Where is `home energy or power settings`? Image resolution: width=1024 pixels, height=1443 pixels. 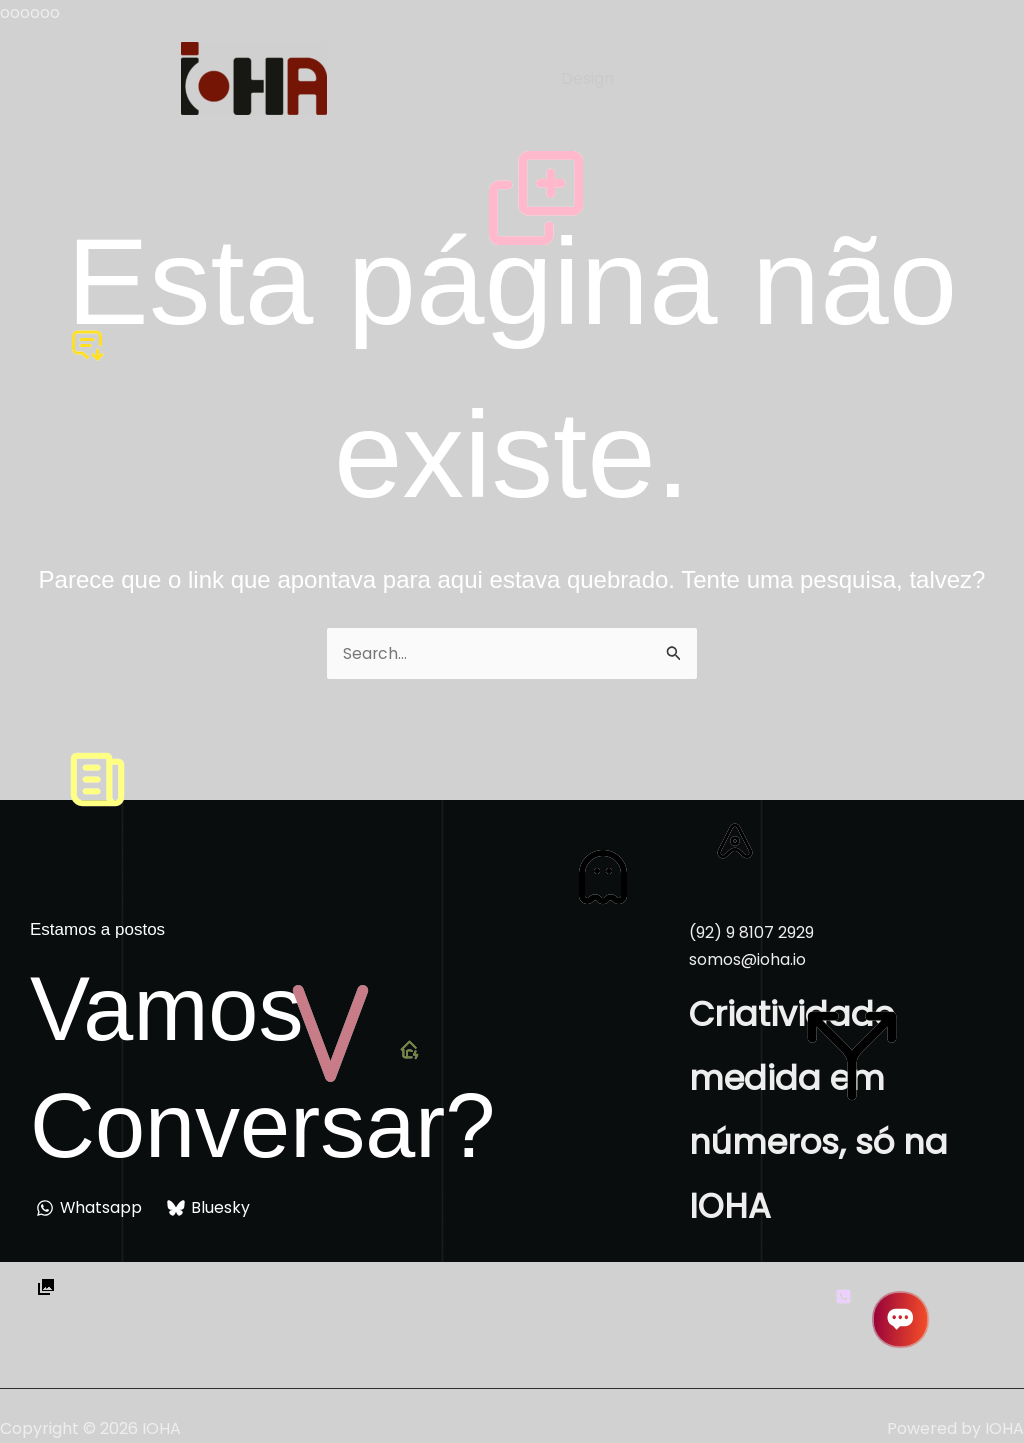 home energy or power settings is located at coordinates (409, 1049).